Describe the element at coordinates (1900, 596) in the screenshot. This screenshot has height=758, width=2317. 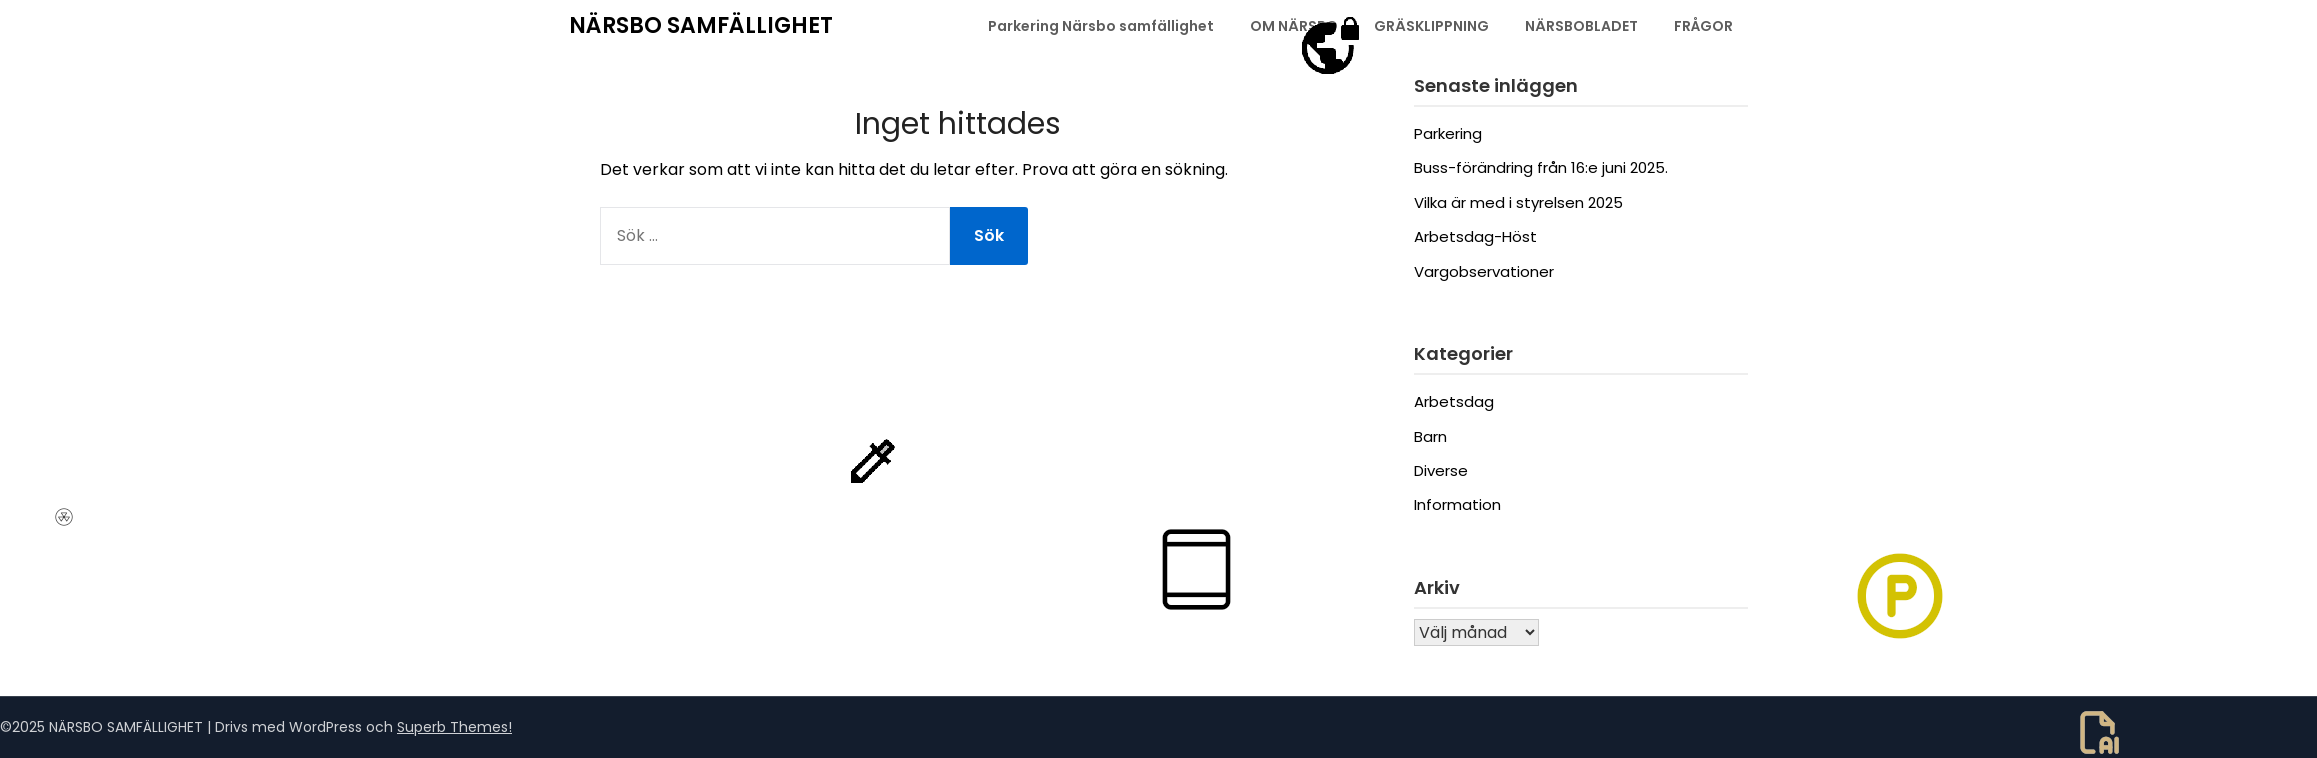
I see `find nearby parking locations` at that location.